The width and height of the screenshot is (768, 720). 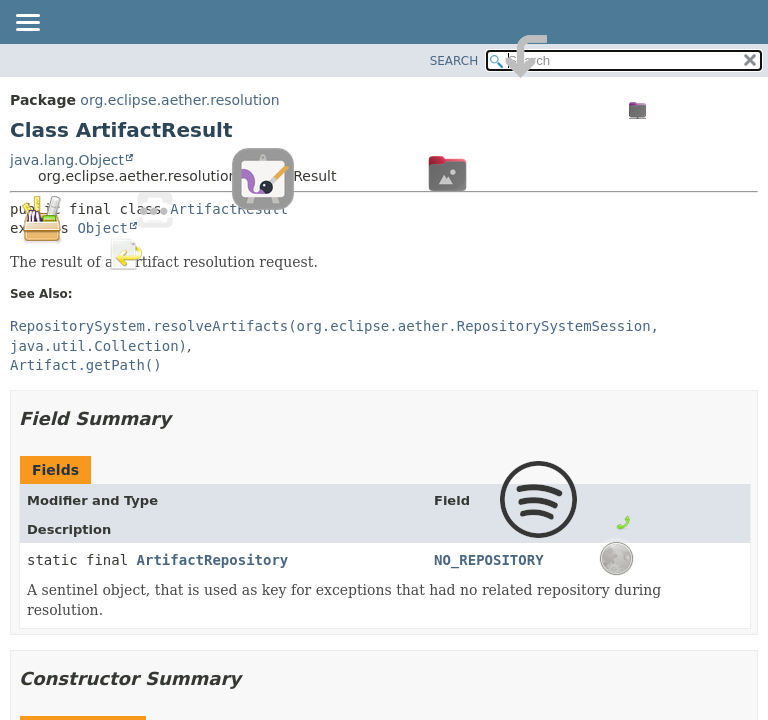 What do you see at coordinates (528, 54) in the screenshot?
I see `rotate object counterclockwise` at bounding box center [528, 54].